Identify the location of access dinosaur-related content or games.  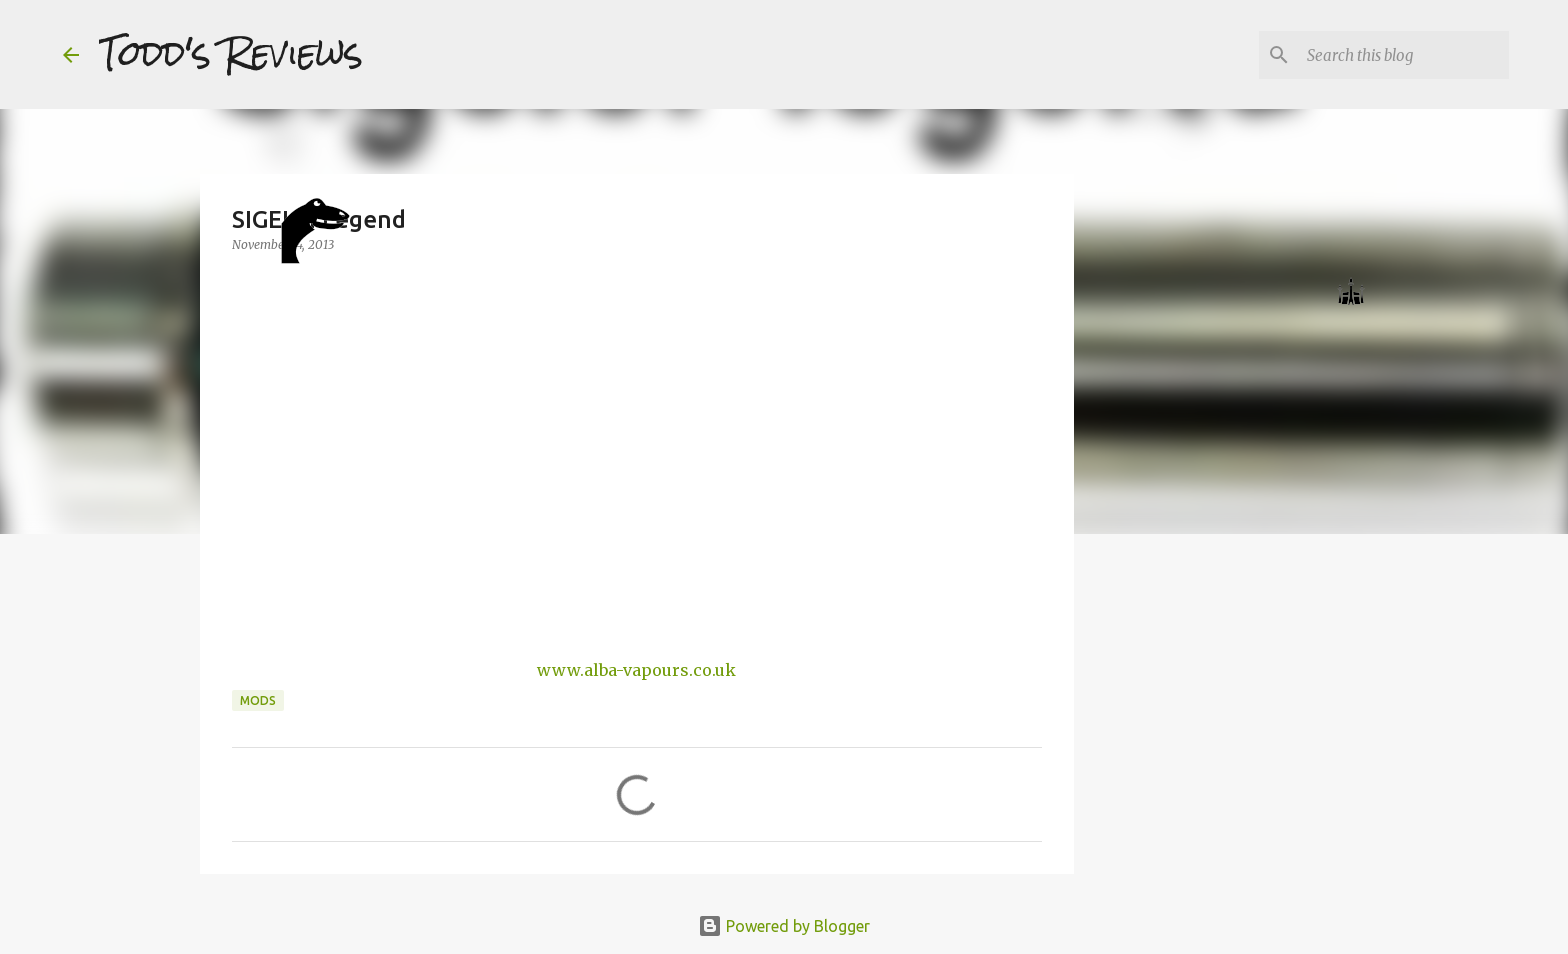
(316, 228).